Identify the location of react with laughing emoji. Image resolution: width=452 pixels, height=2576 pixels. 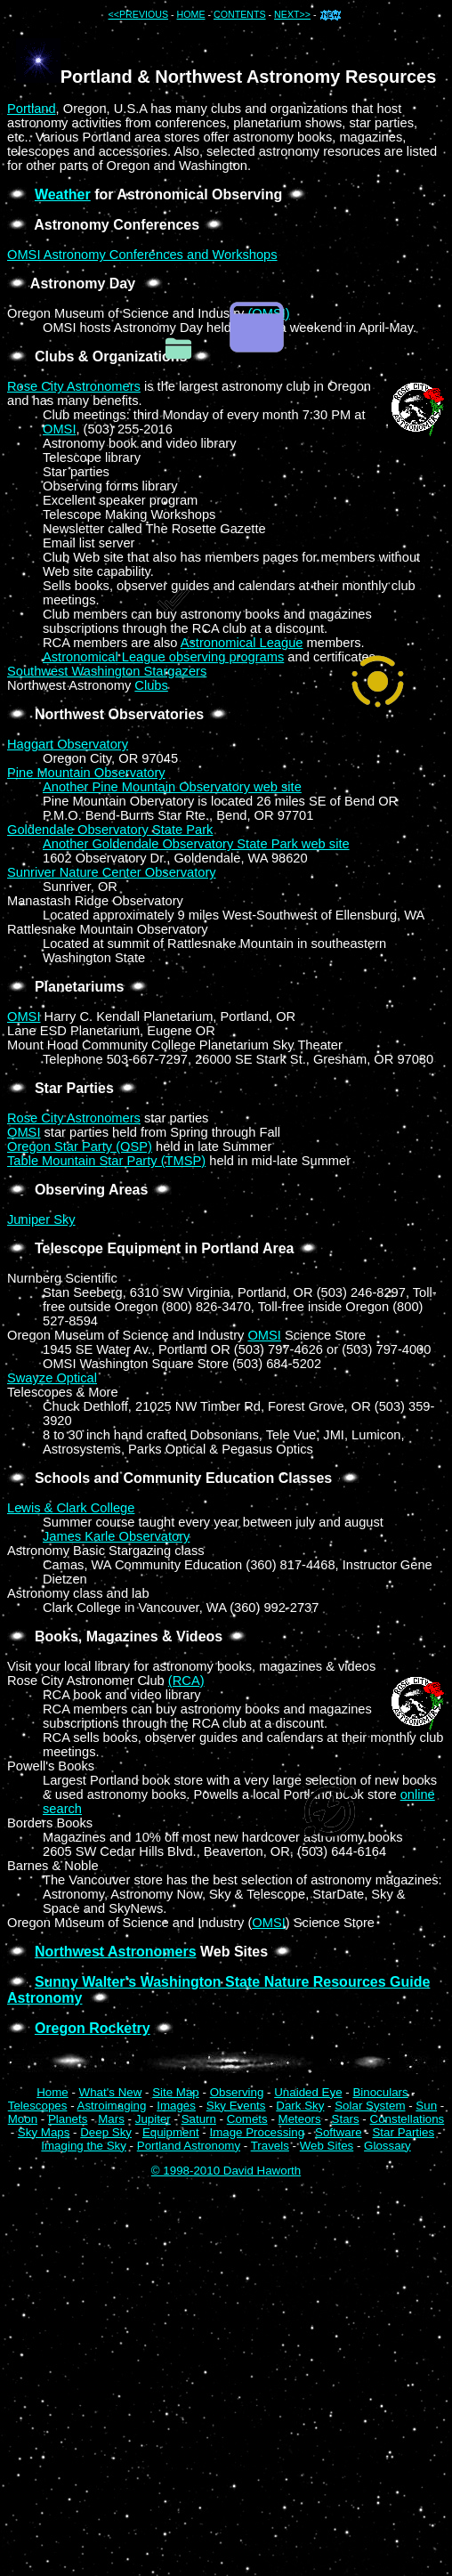
(329, 1811).